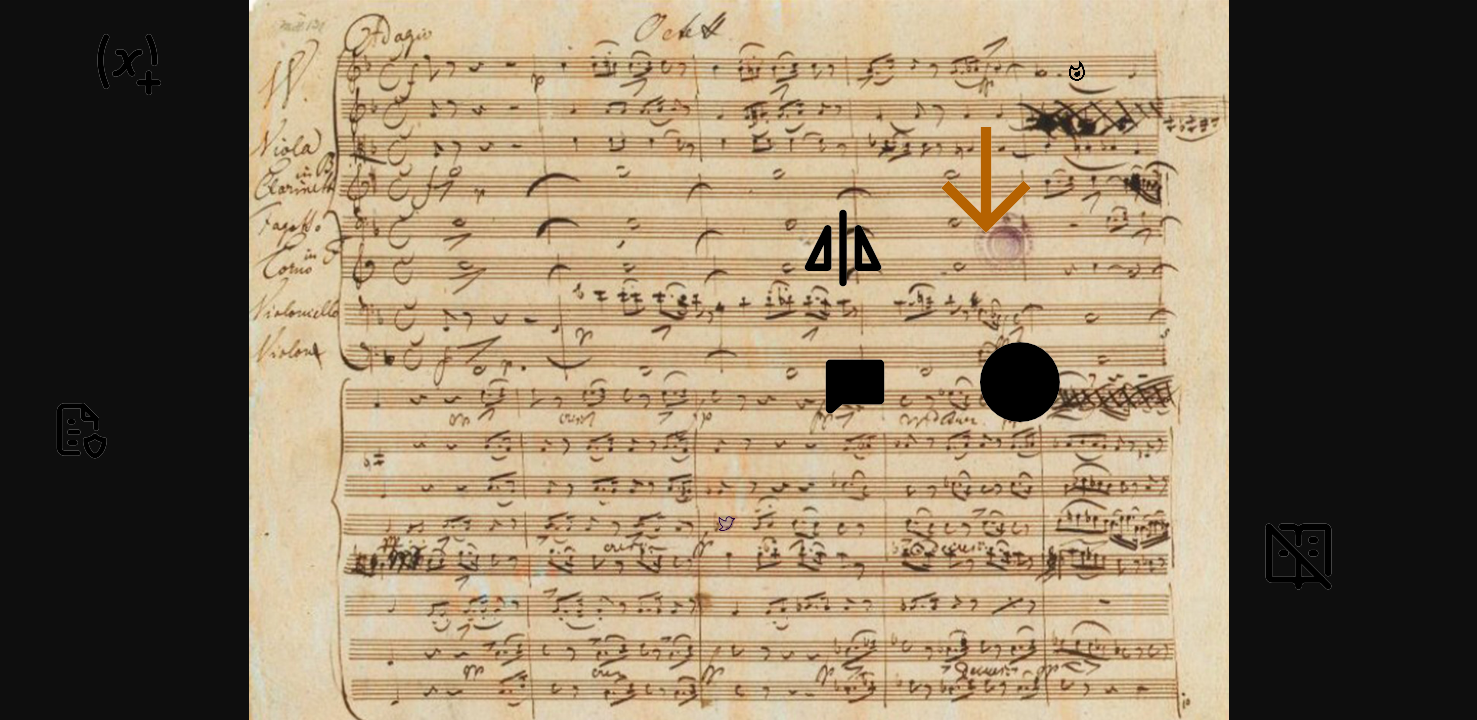  I want to click on indicates a filled or selected radio button option, so click(1020, 382).